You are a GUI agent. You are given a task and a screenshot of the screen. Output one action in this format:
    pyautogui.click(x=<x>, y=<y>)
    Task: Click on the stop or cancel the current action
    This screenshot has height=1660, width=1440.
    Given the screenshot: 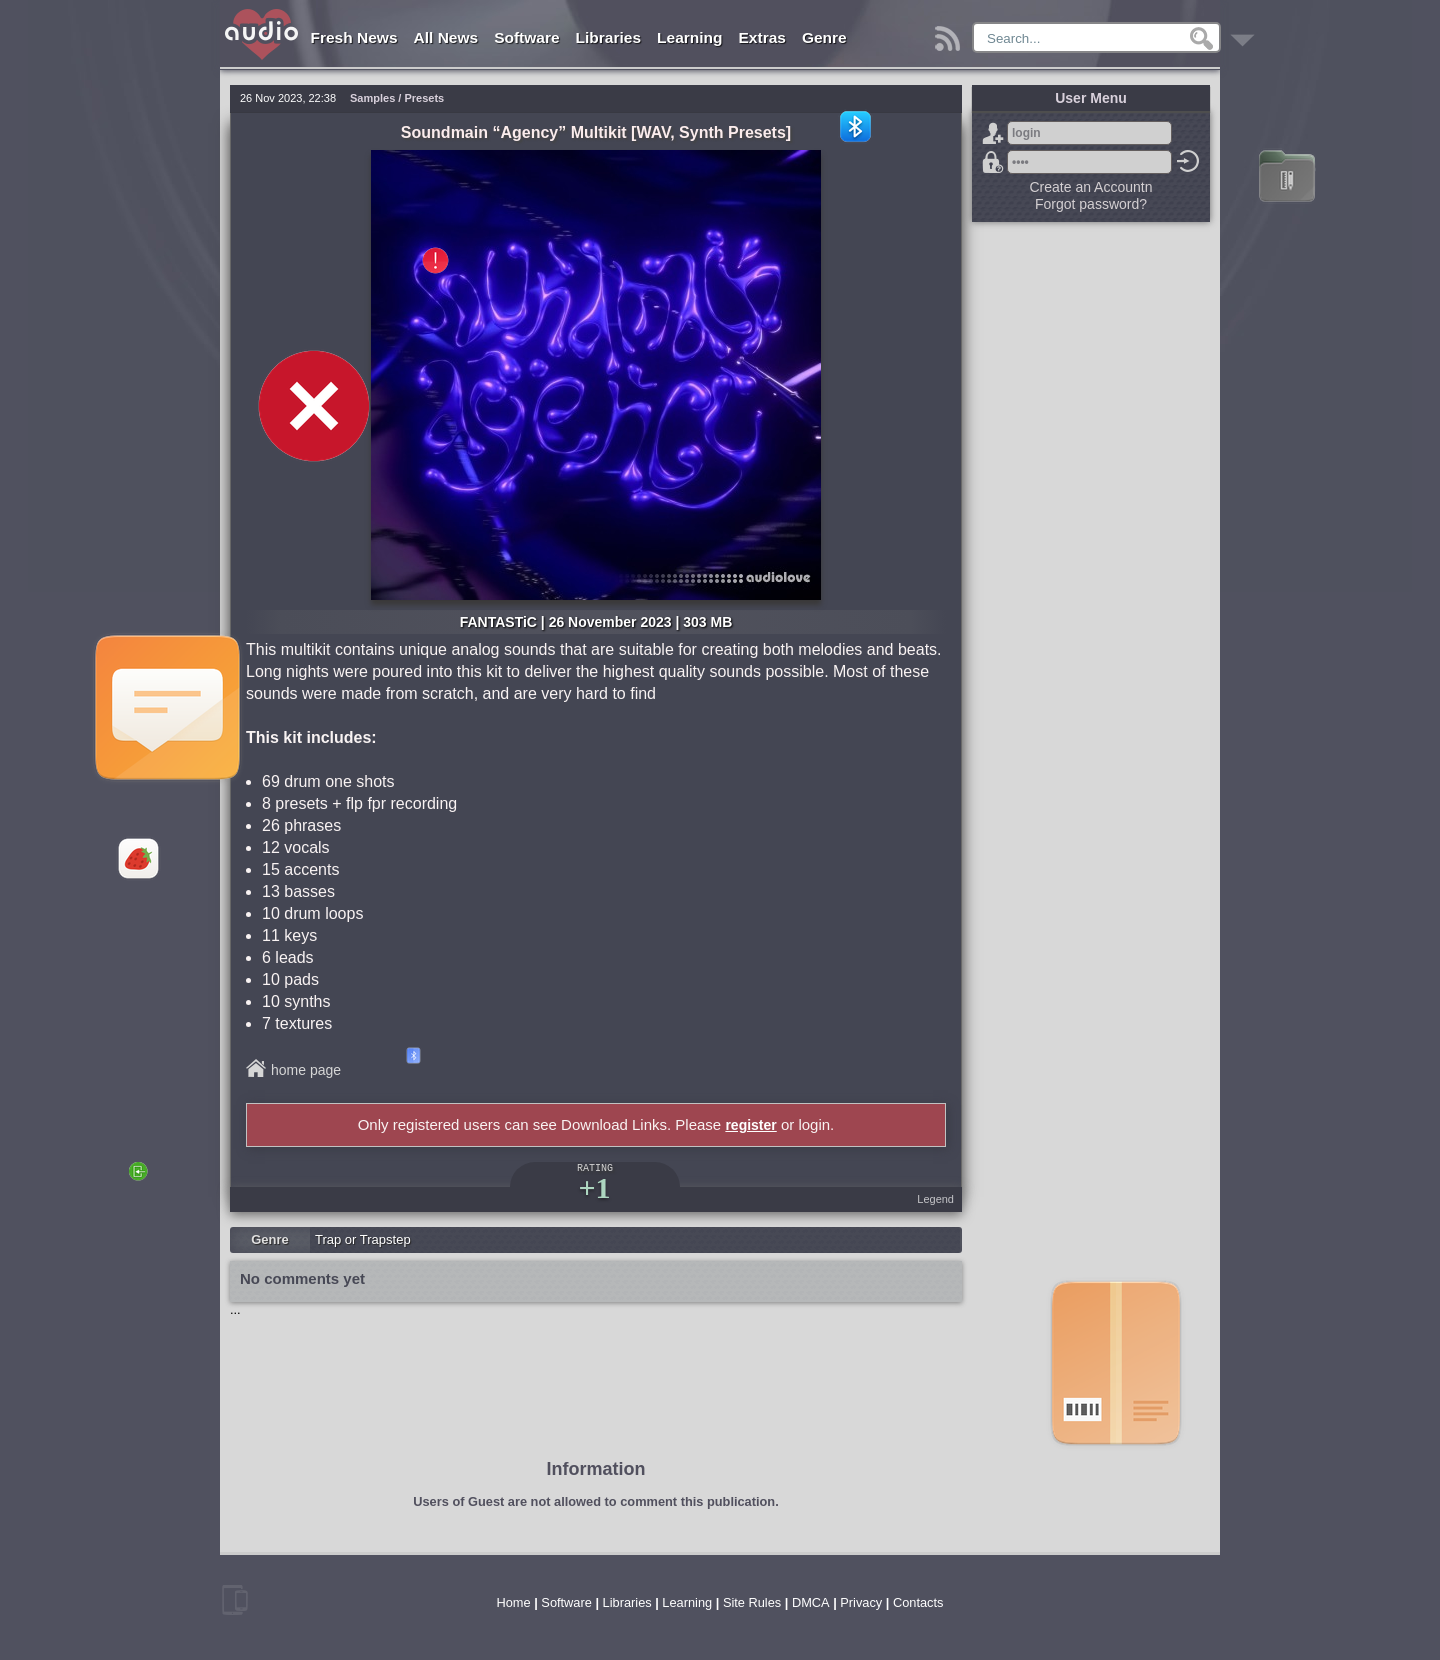 What is the action you would take?
    pyautogui.click(x=314, y=406)
    